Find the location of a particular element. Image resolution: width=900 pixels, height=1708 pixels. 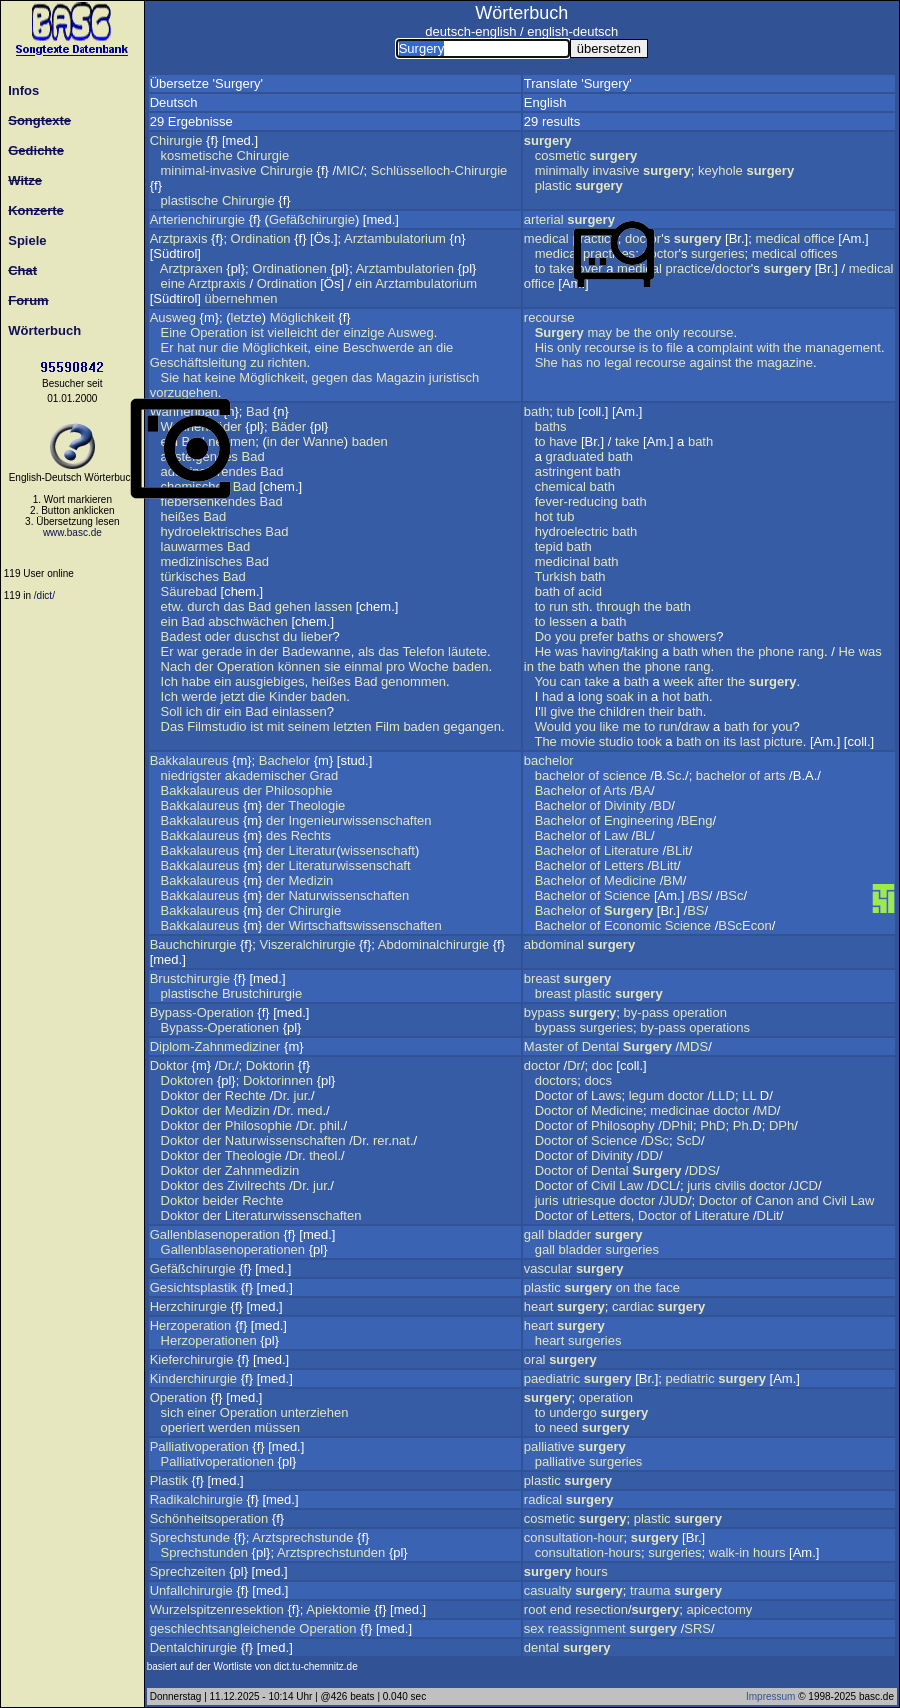

open Google Cloud Composer console is located at coordinates (883, 898).